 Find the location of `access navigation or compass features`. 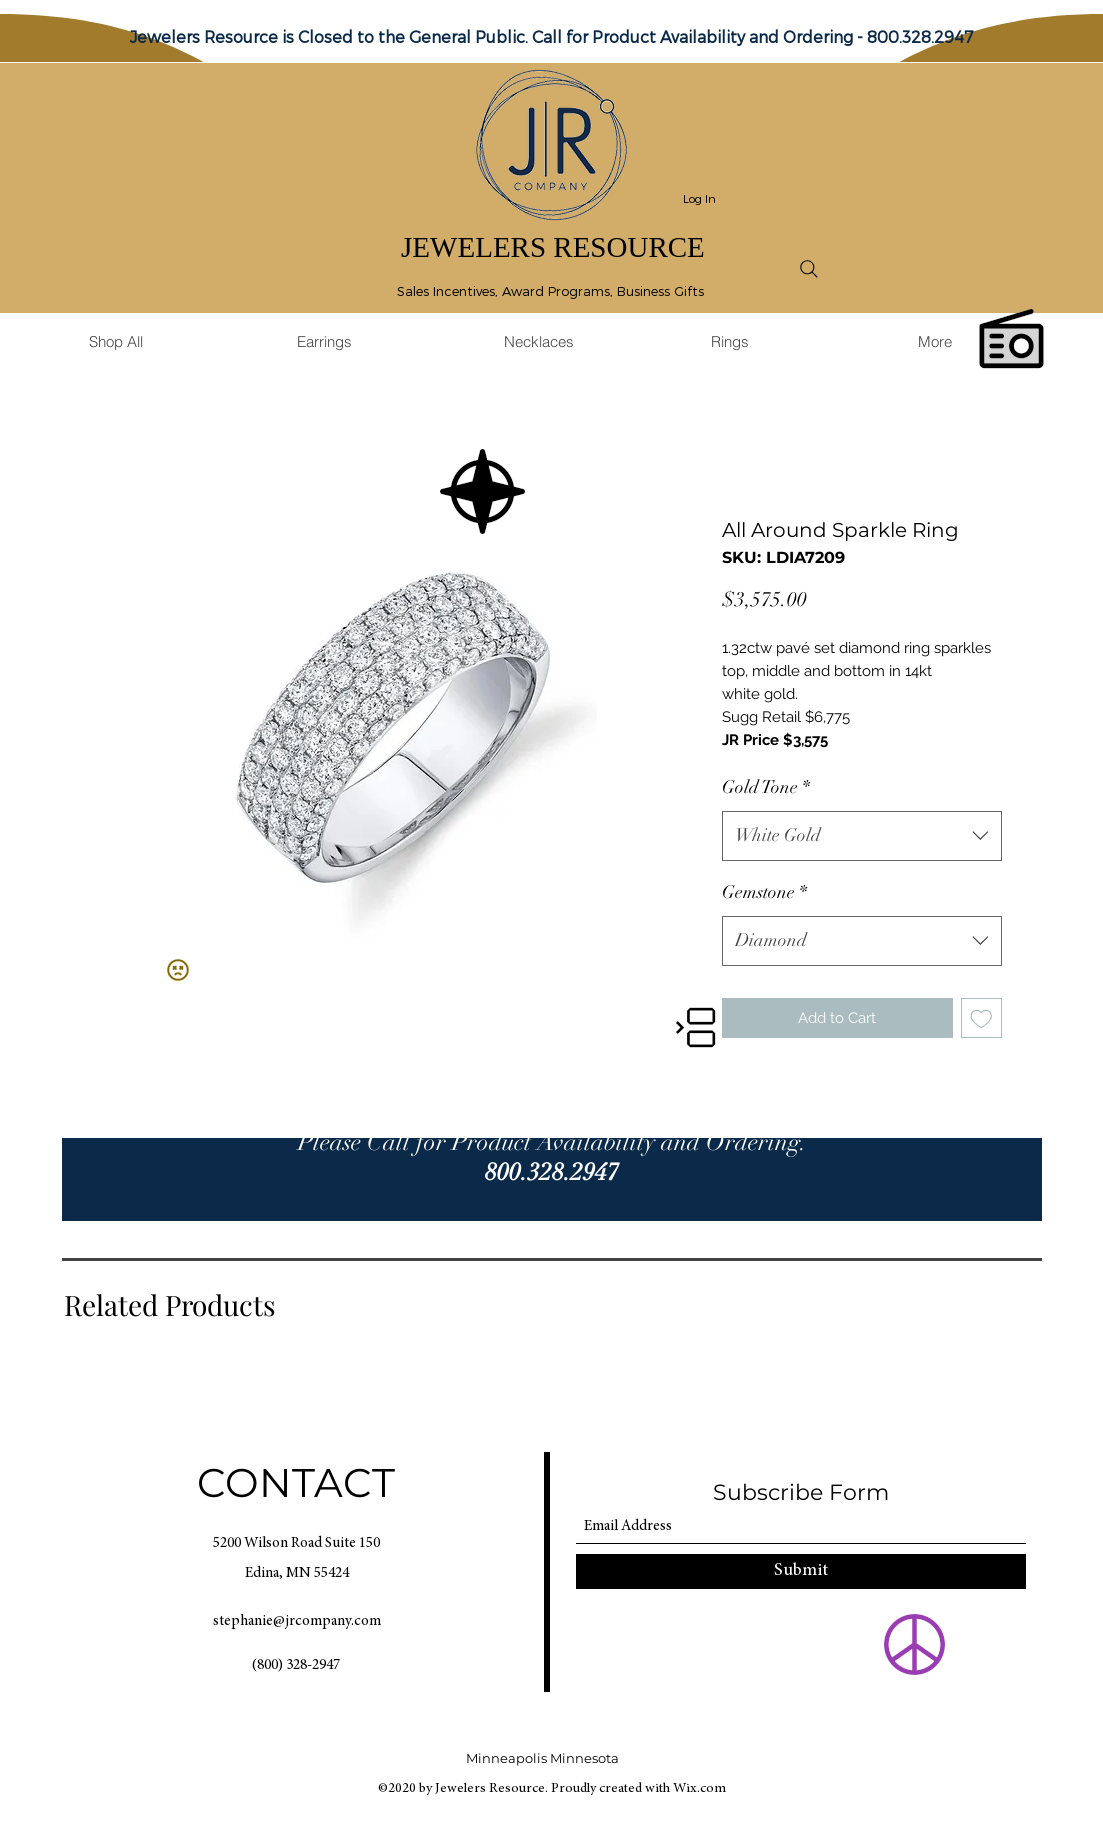

access navigation or compass features is located at coordinates (482, 491).